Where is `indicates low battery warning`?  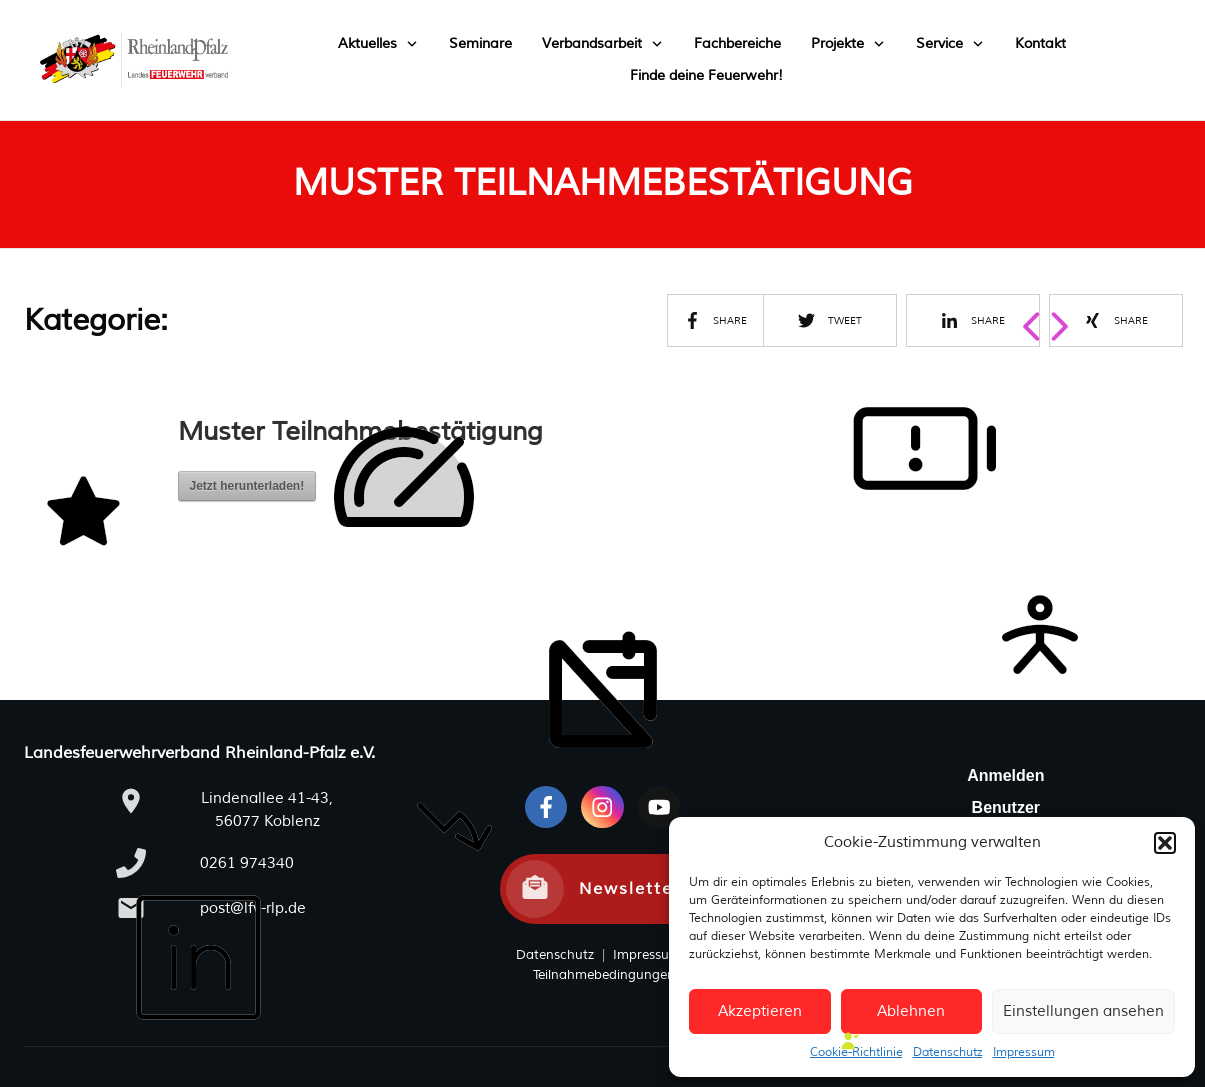
indicates low battery warning is located at coordinates (922, 448).